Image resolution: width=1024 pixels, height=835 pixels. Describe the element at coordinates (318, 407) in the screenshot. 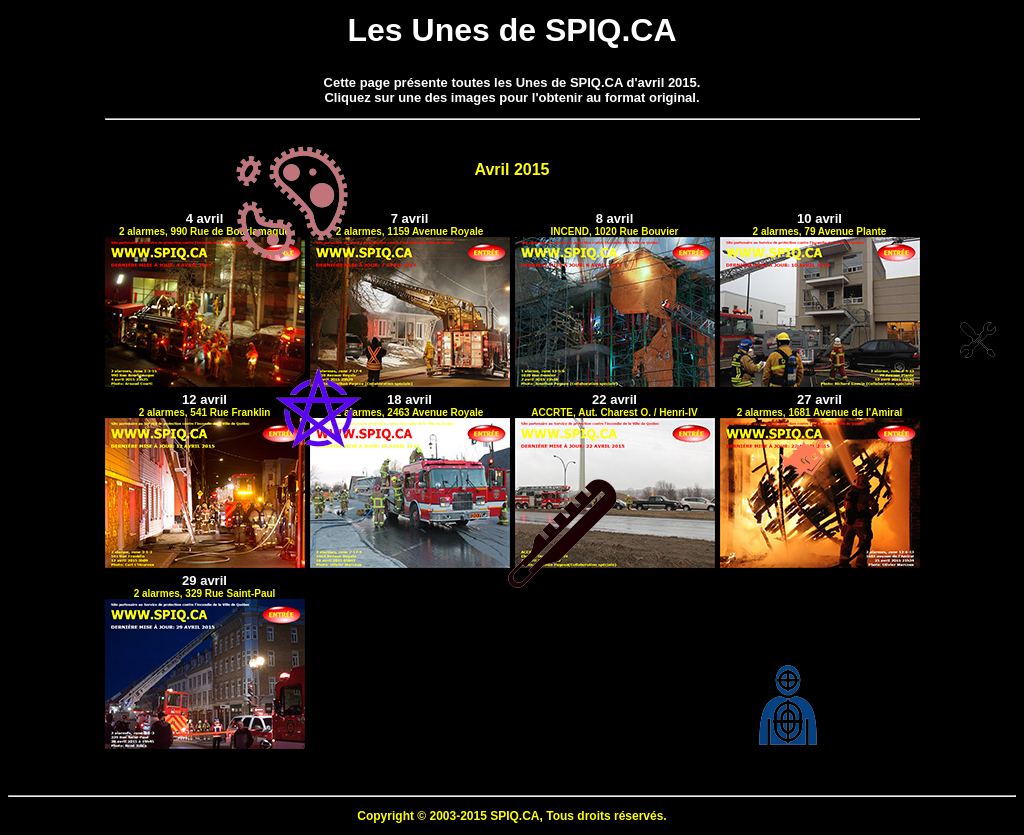

I see `select pentacle symbol for game character or item` at that location.